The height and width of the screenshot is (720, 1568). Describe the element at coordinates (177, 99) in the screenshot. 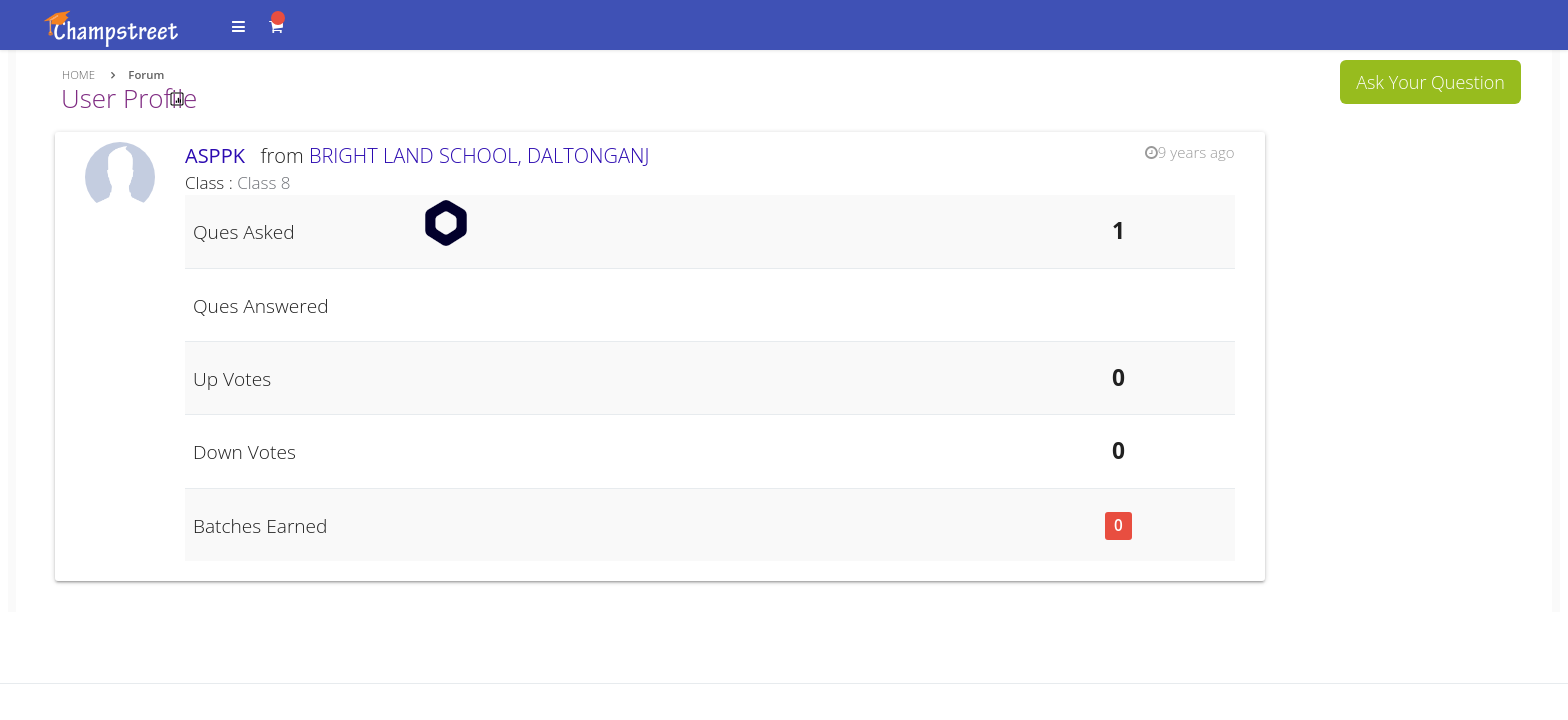

I see `align content to bottom-right corner` at that location.